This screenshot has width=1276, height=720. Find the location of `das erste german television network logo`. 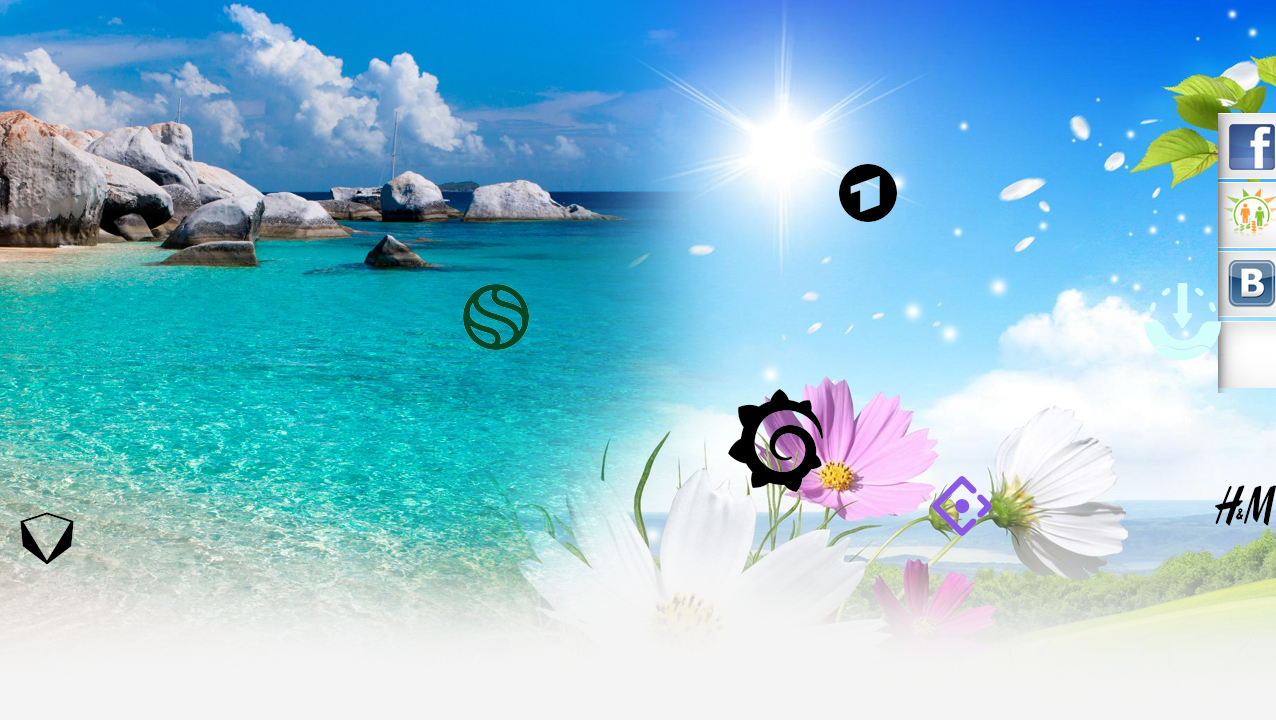

das erste german television network logo is located at coordinates (868, 193).